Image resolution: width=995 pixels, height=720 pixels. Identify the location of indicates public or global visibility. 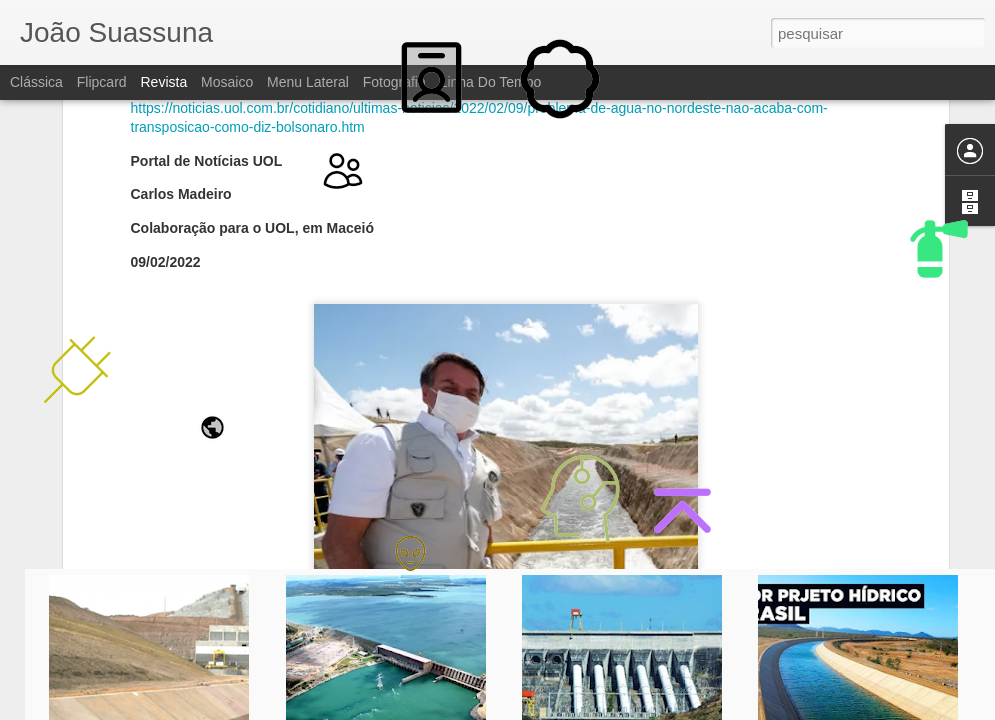
(212, 427).